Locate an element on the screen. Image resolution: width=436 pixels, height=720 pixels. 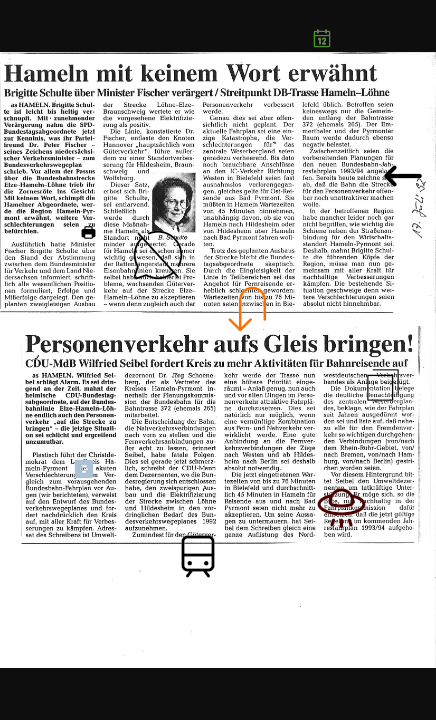
undo or reverse last action is located at coordinates (249, 309).